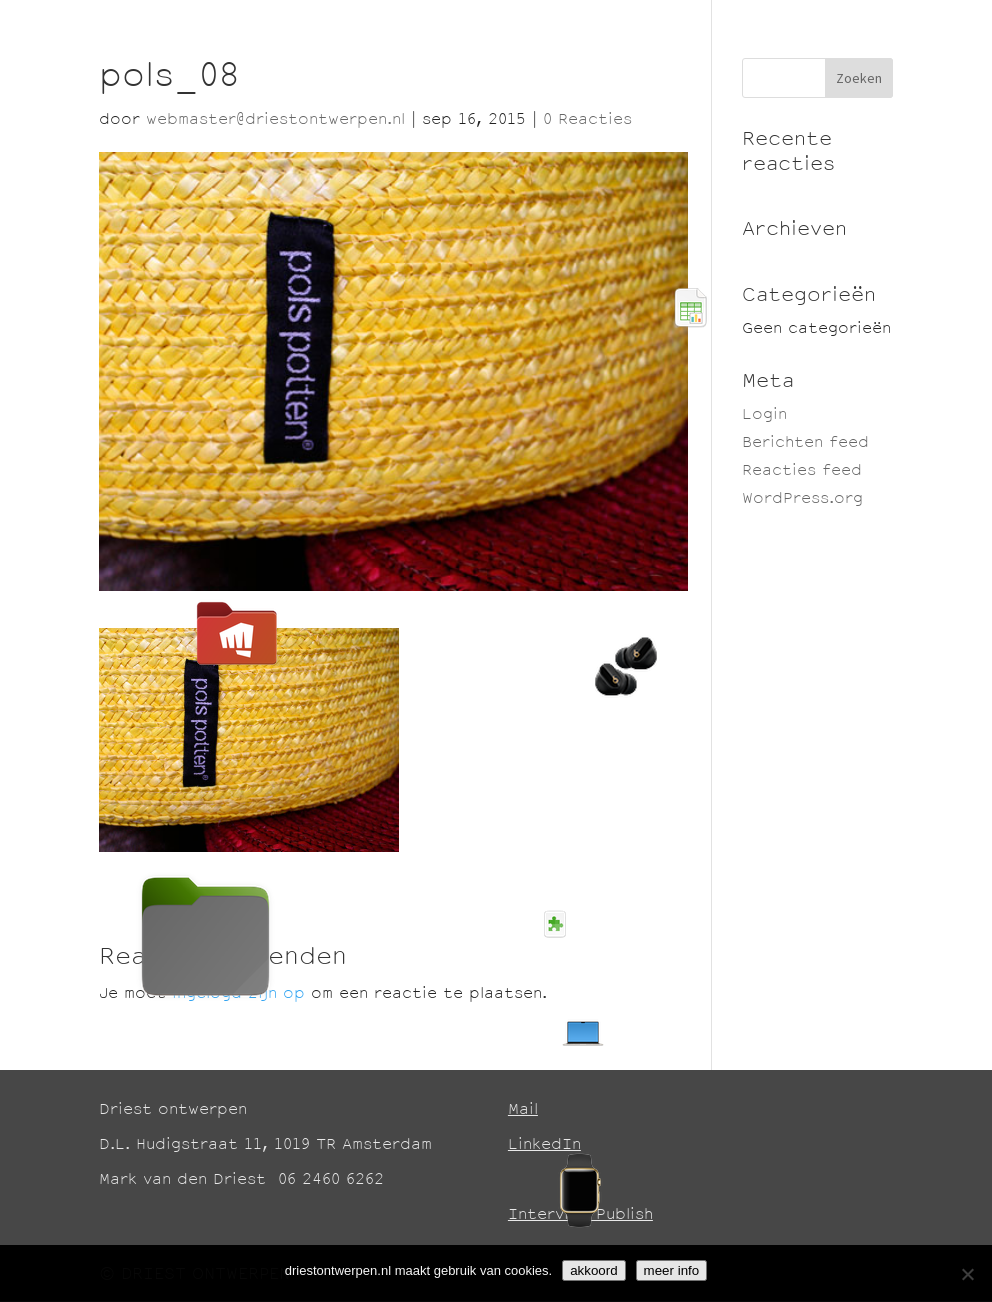  Describe the element at coordinates (583, 1030) in the screenshot. I see `represents this macbook air device in system settings` at that location.